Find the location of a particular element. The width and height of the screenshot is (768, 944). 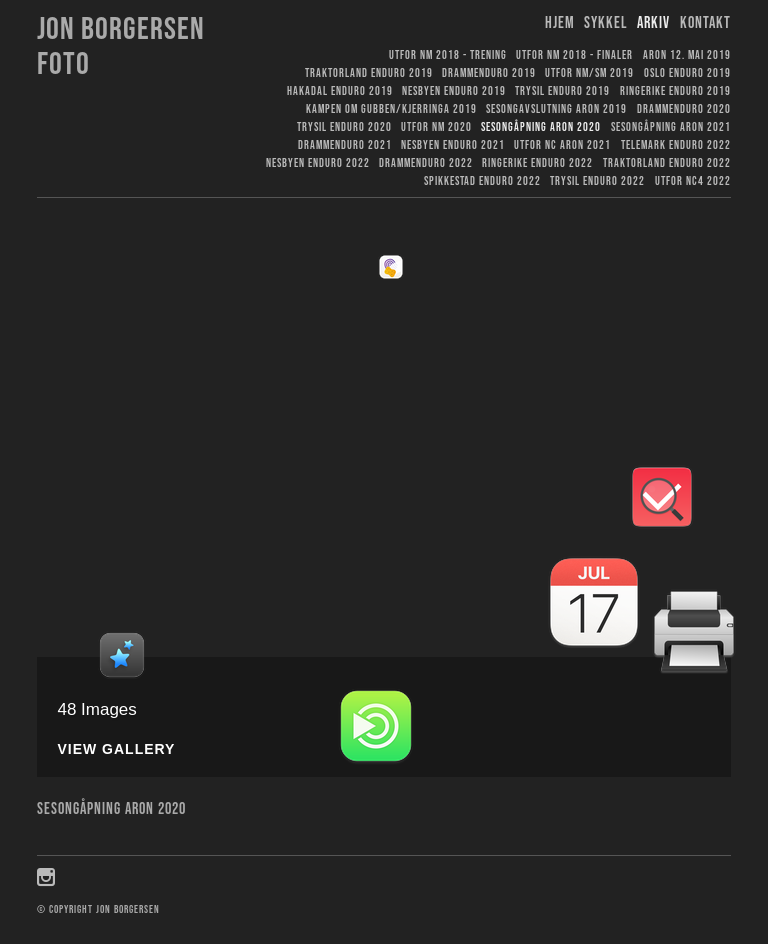

open the mate desktop environment app is located at coordinates (376, 726).